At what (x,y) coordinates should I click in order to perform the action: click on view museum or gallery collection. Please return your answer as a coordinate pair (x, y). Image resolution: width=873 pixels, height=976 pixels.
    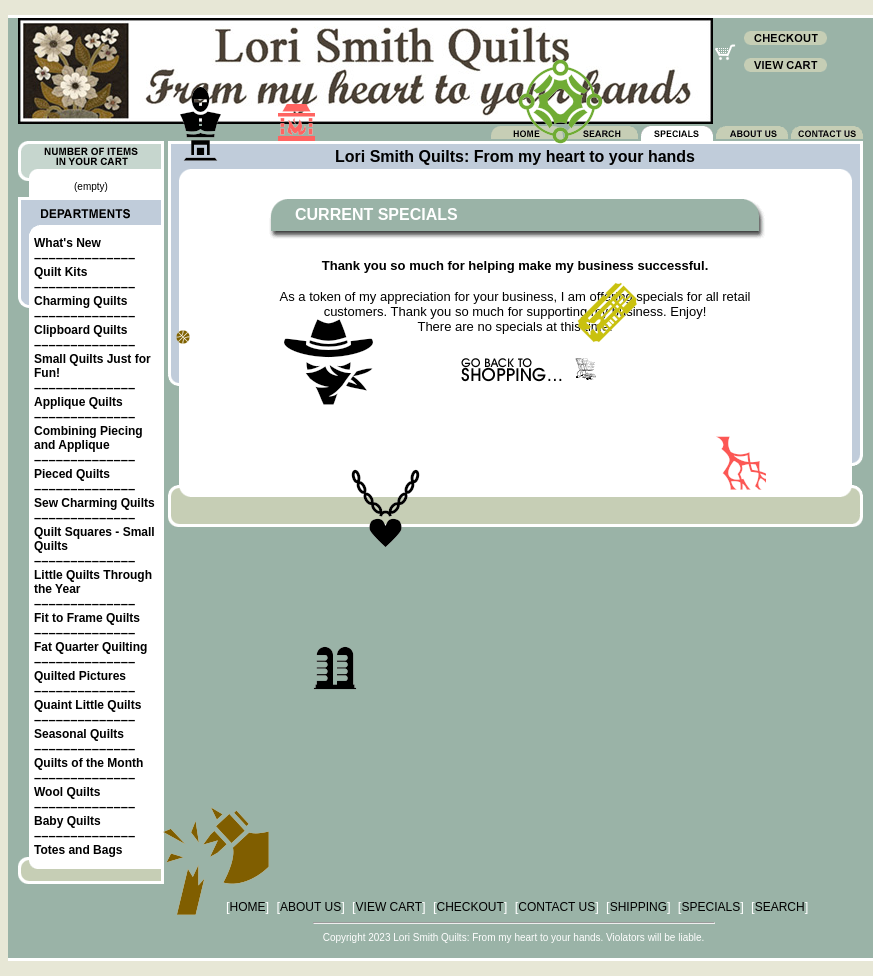
    Looking at the image, I should click on (200, 123).